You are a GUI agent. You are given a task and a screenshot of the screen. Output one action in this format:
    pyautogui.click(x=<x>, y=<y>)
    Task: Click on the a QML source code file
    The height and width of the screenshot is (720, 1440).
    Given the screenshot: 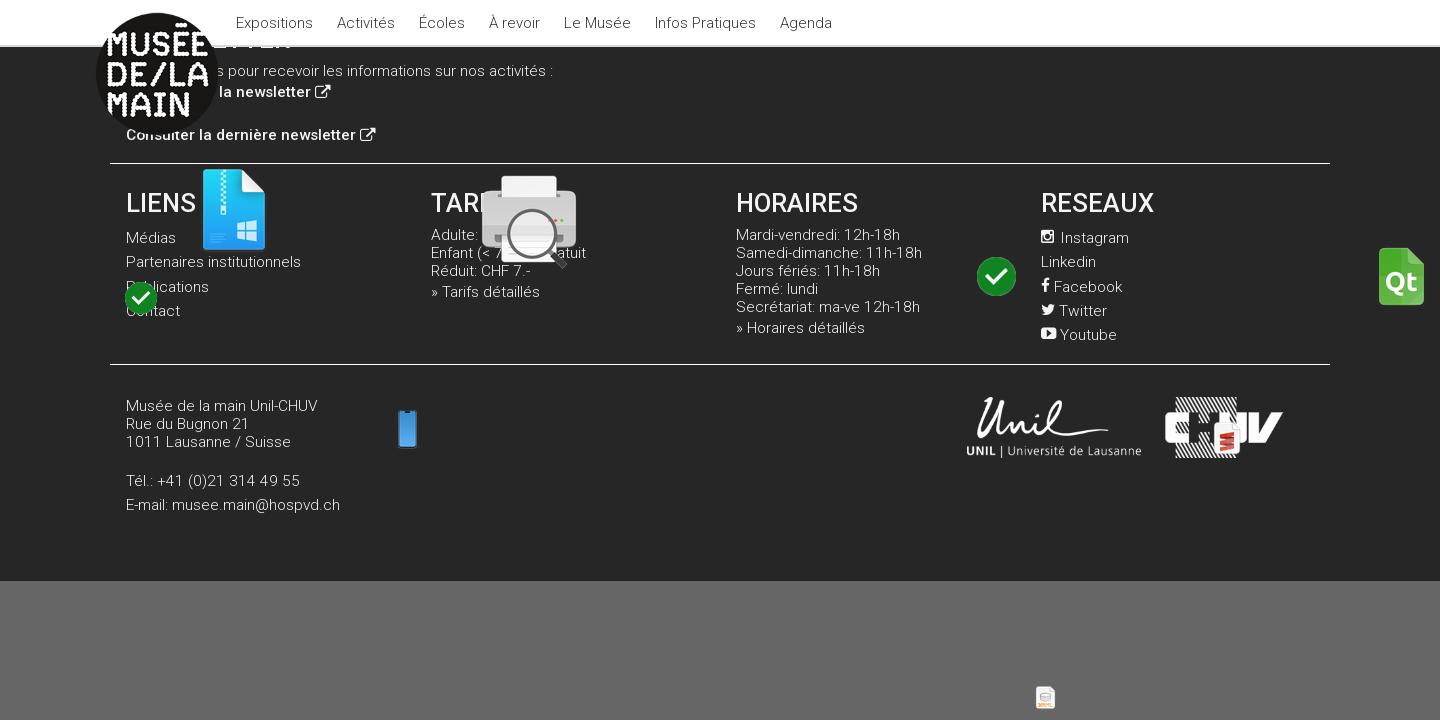 What is the action you would take?
    pyautogui.click(x=1401, y=276)
    